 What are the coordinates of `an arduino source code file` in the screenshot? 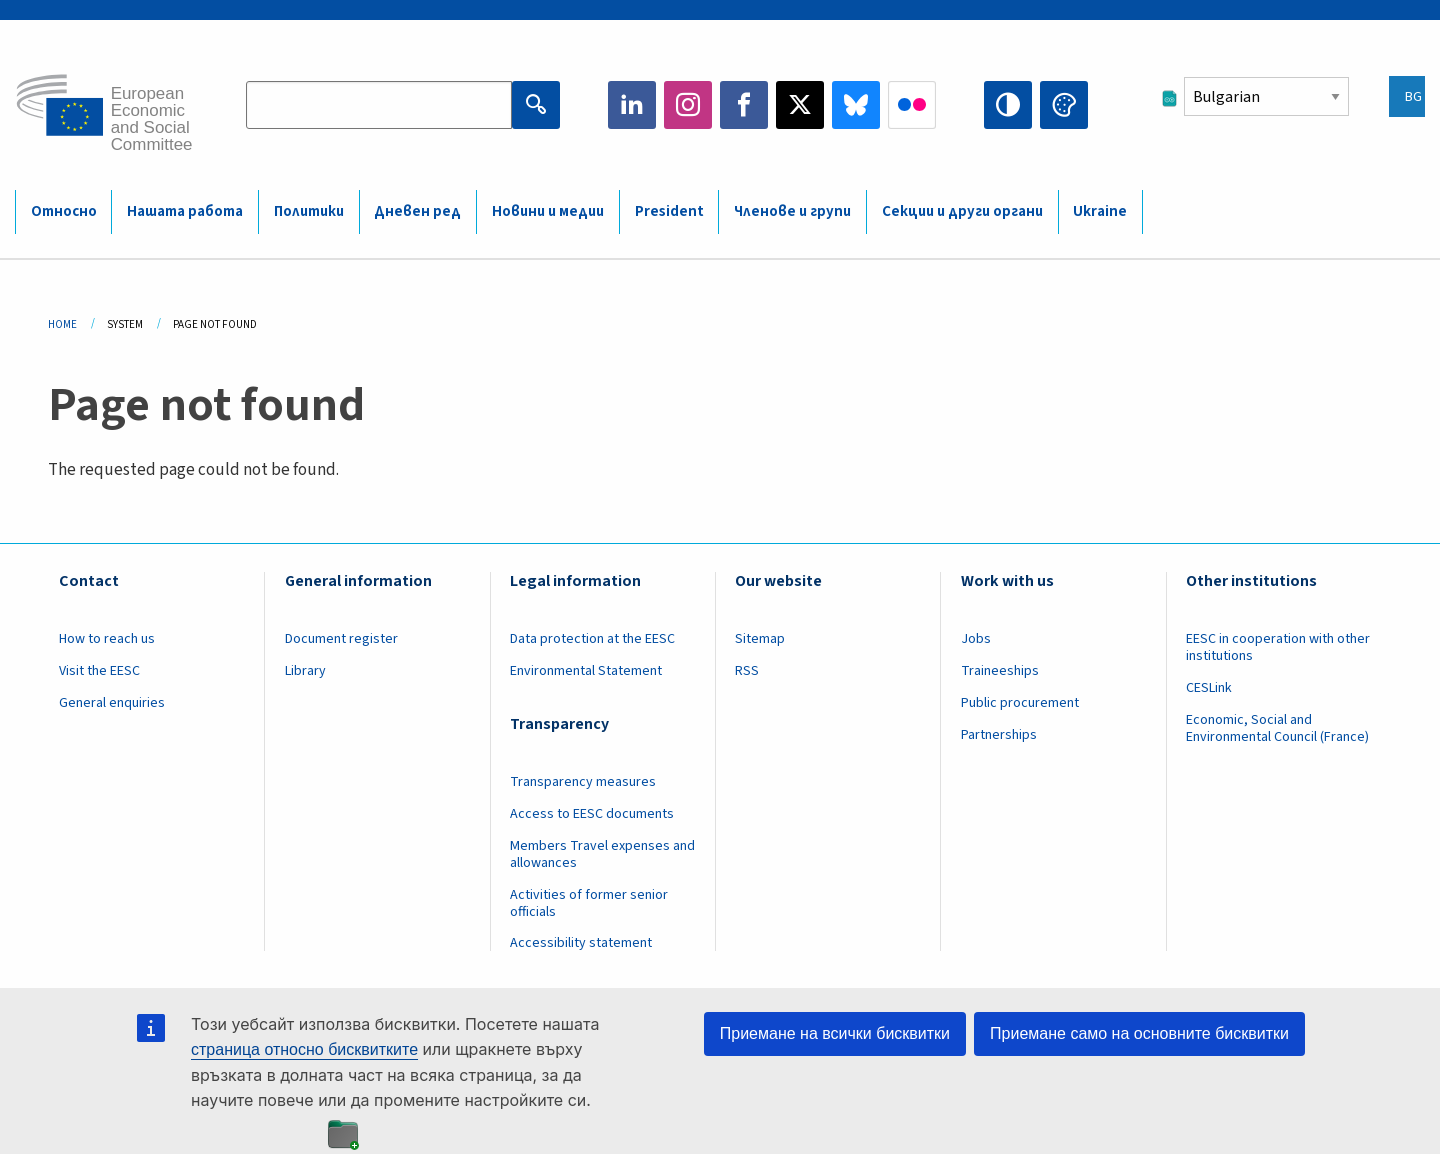 It's located at (1169, 98).